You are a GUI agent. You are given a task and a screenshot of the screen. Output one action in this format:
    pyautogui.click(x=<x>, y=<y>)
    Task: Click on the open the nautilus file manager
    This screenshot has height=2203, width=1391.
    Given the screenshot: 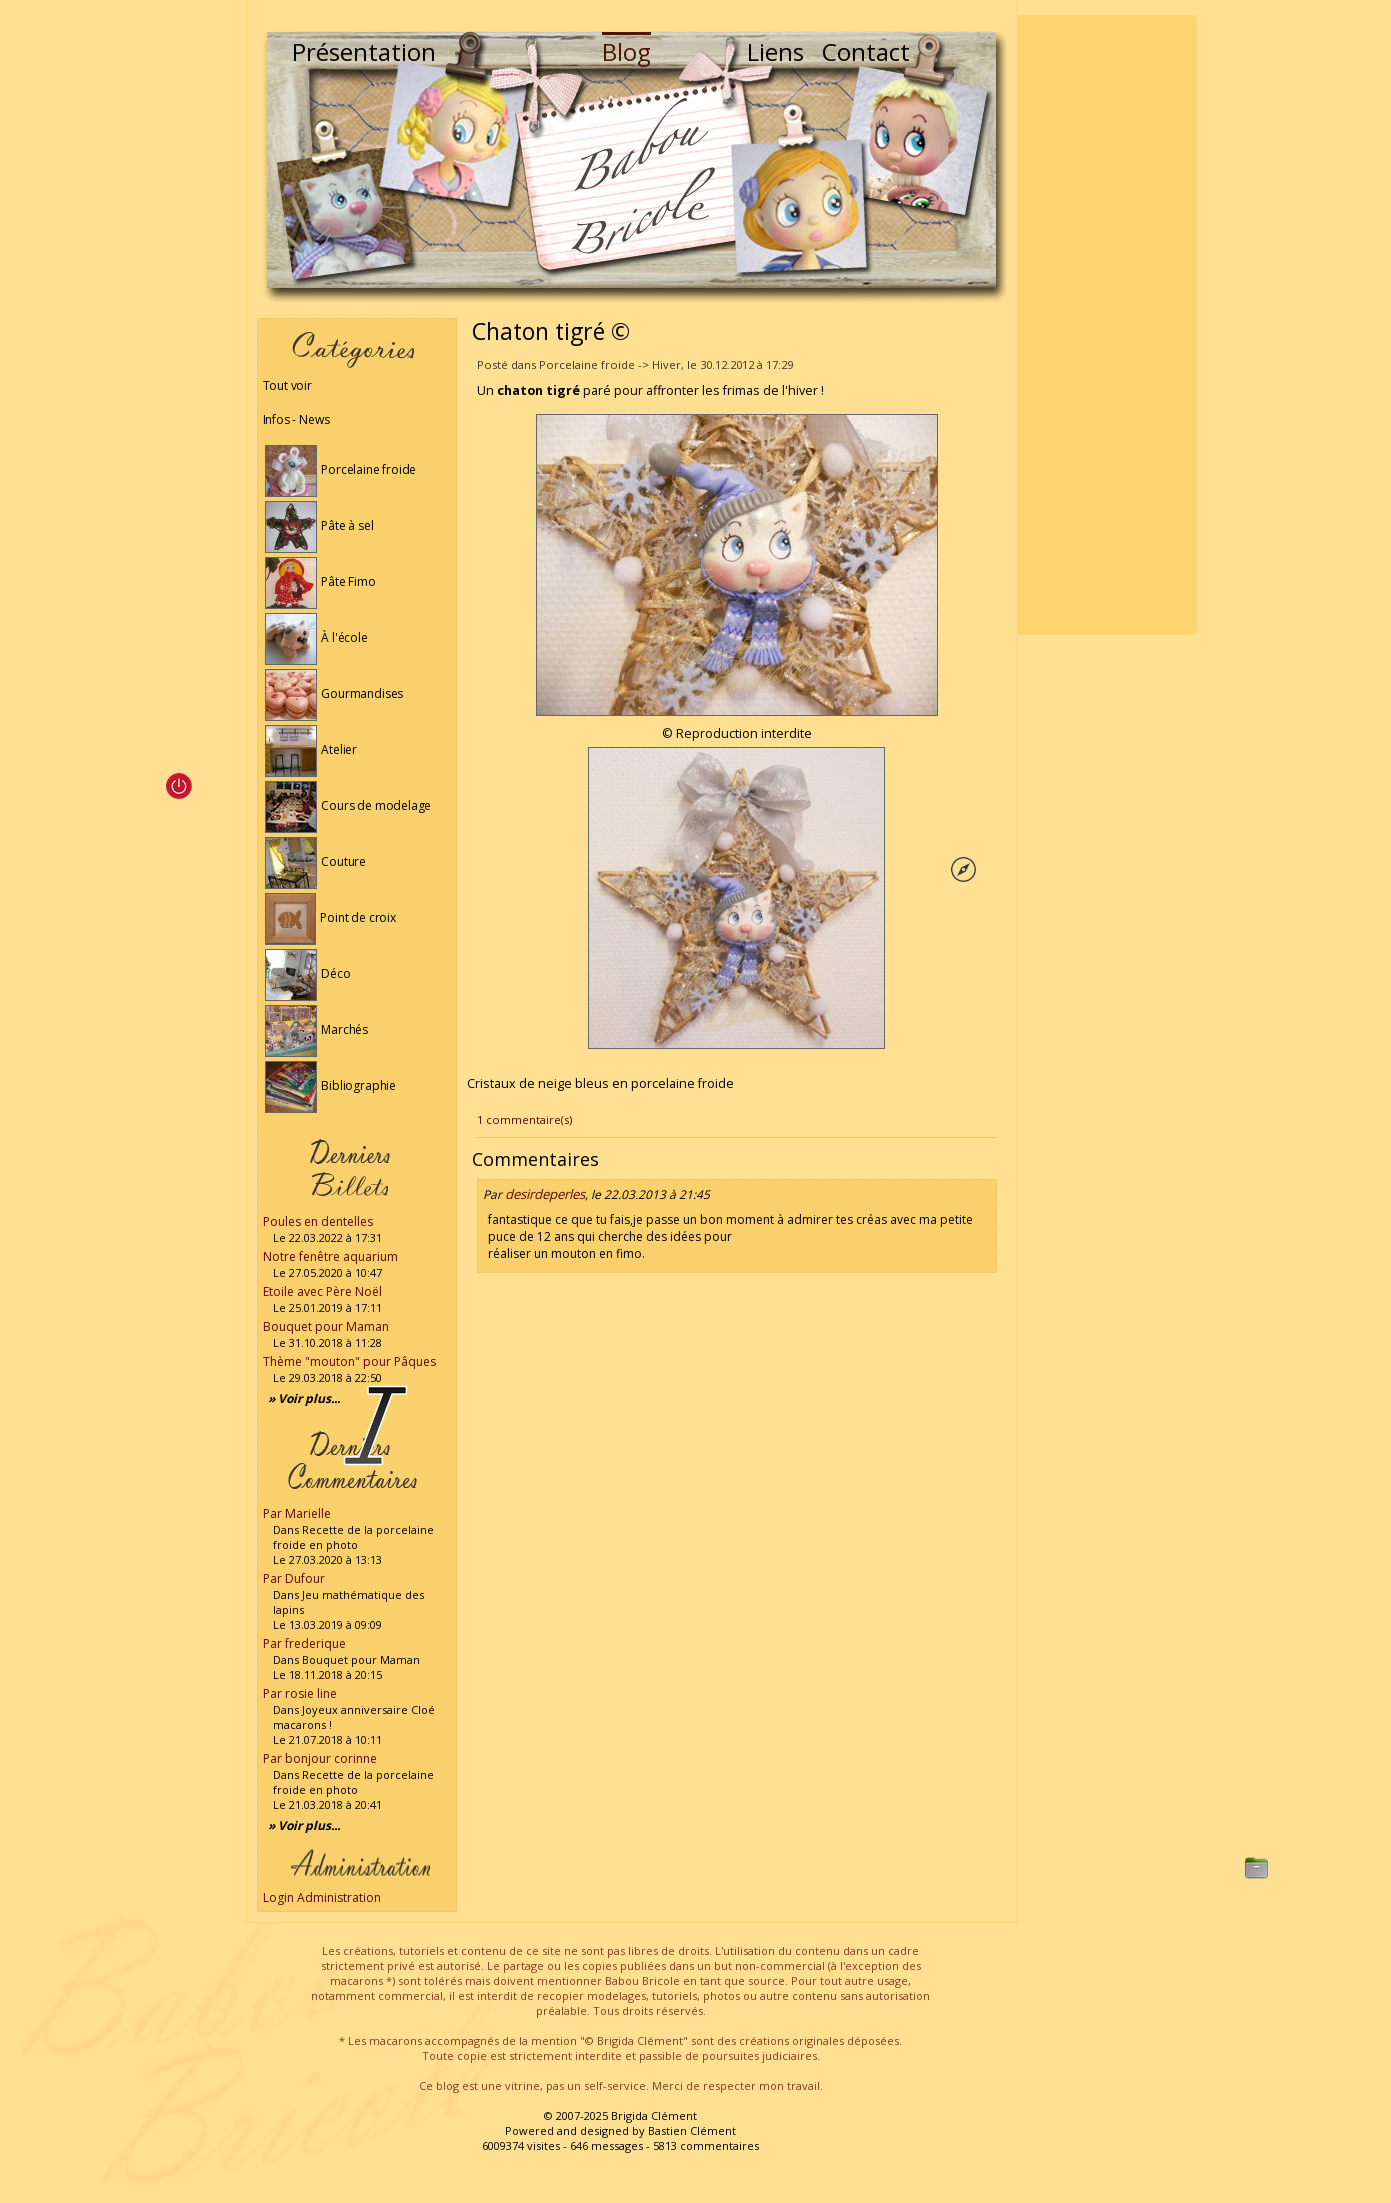 What is the action you would take?
    pyautogui.click(x=1256, y=1867)
    